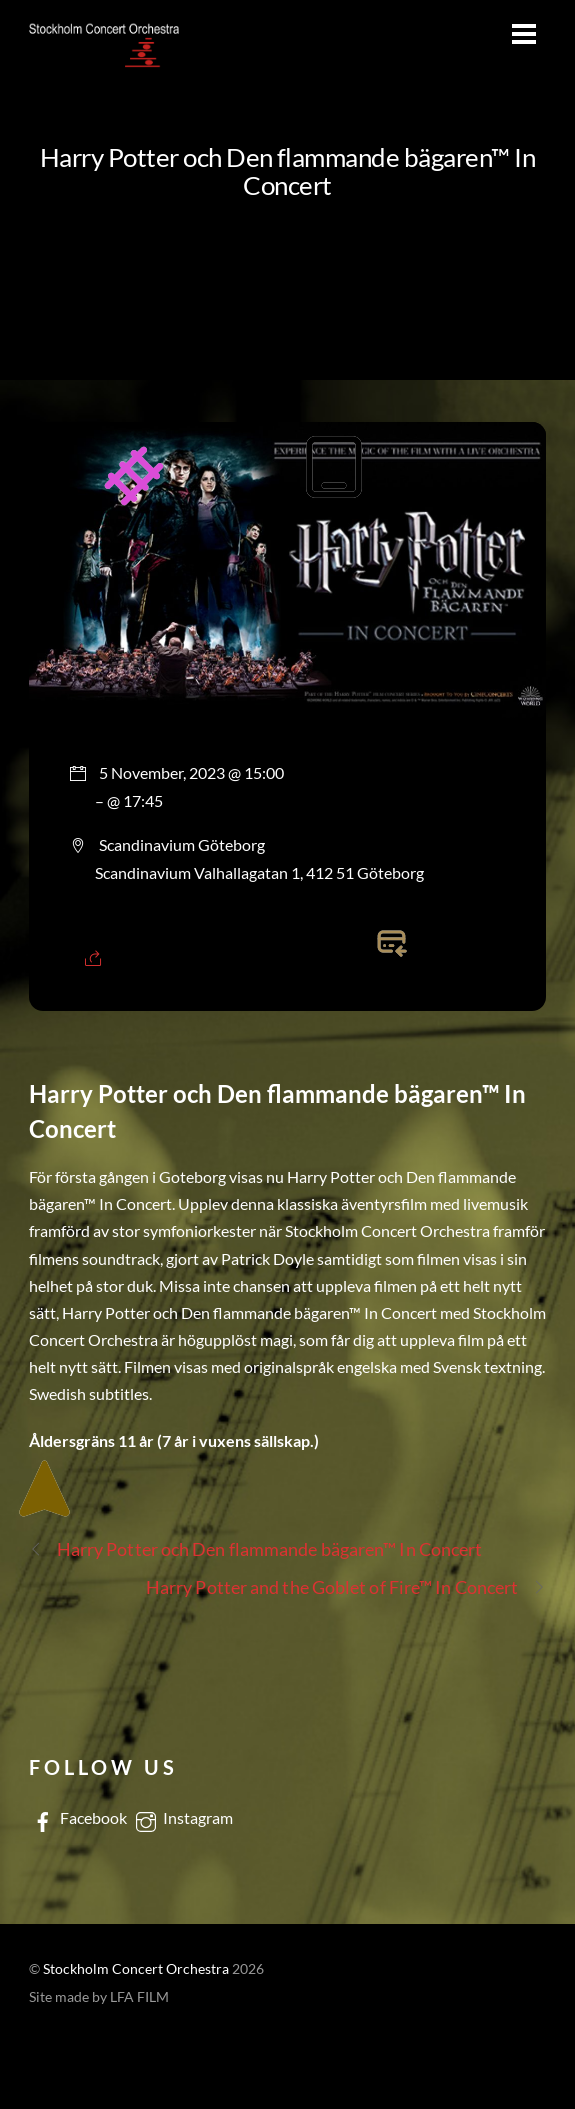 The image size is (575, 2109). Describe the element at coordinates (134, 476) in the screenshot. I see `view track or railway information` at that location.